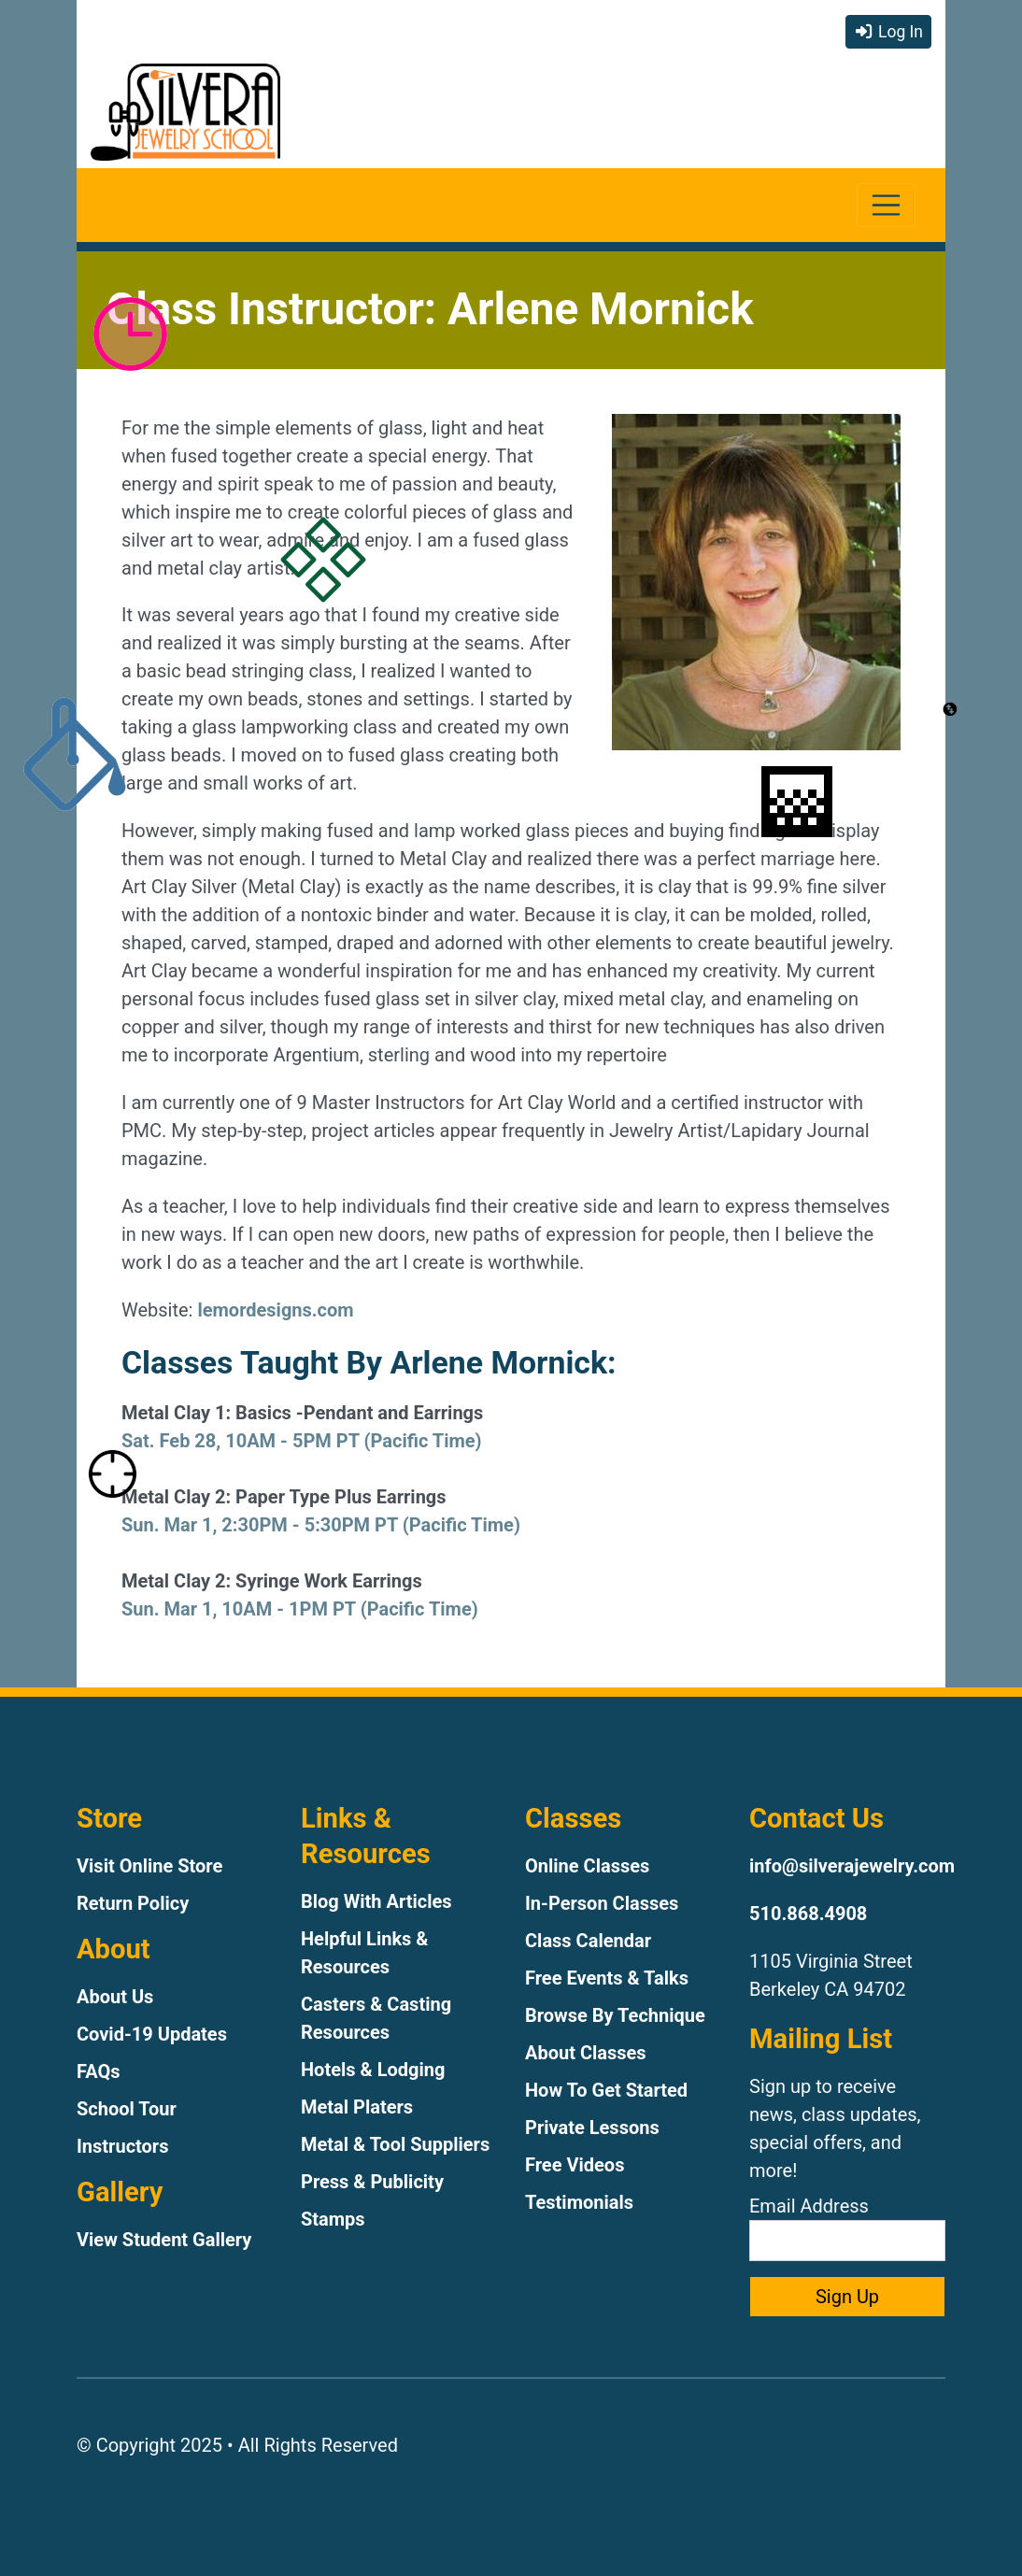 This screenshot has width=1022, height=2576. Describe the element at coordinates (72, 754) in the screenshot. I see `change theme or color settings` at that location.